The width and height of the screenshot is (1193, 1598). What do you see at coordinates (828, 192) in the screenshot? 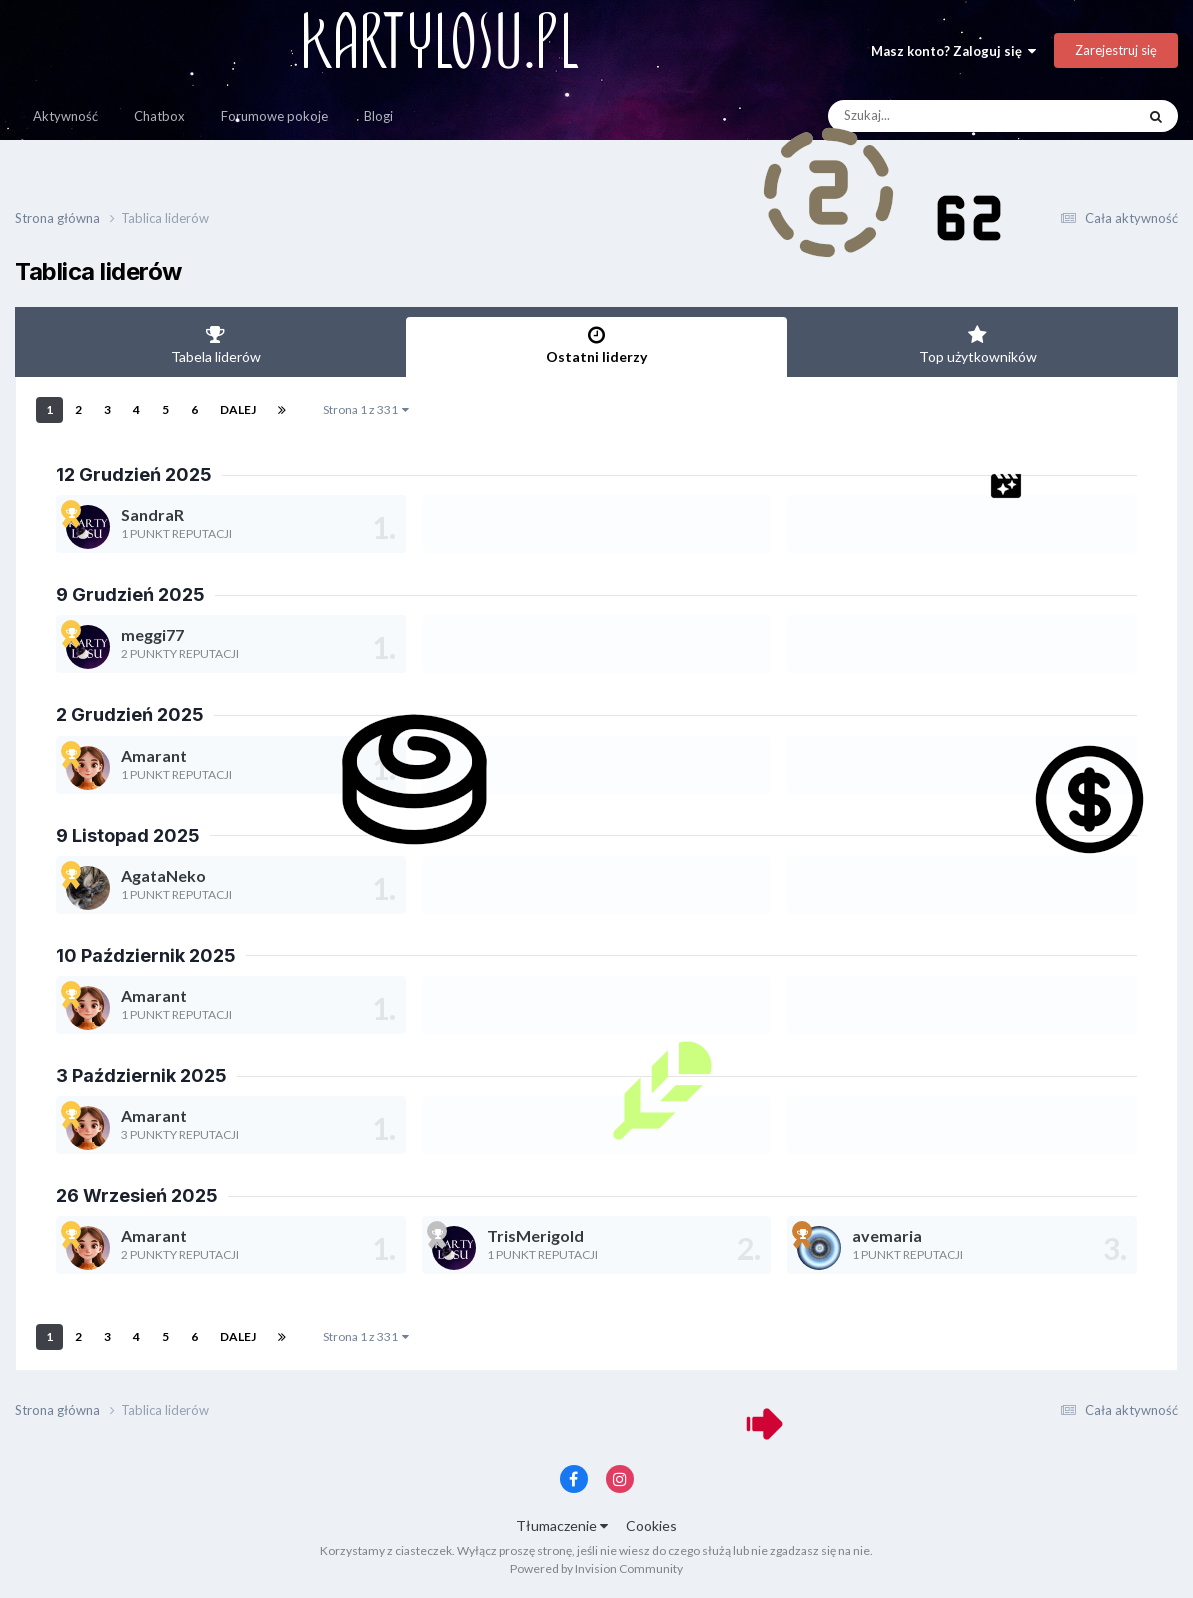
I see `step 2 of a multi-step process` at bounding box center [828, 192].